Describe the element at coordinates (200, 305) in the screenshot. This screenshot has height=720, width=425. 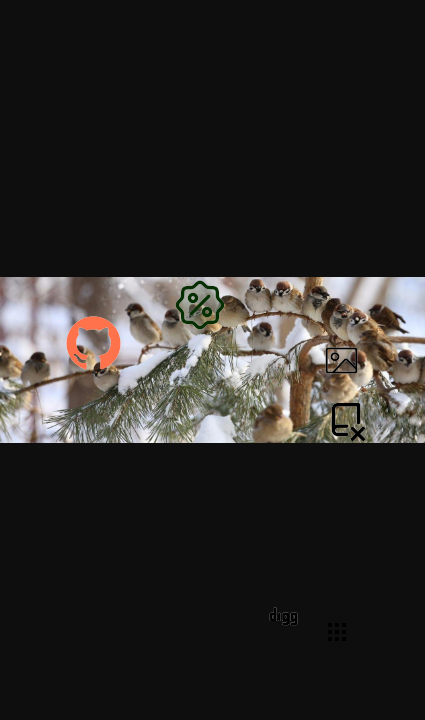
I see `view available discounts or promotions` at that location.